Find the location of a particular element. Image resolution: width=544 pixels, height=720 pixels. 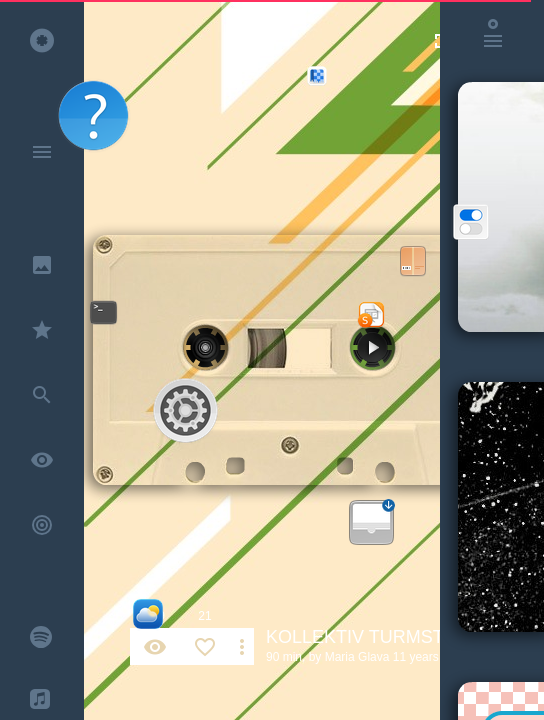

open Blanket ambient sound app is located at coordinates (317, 76).